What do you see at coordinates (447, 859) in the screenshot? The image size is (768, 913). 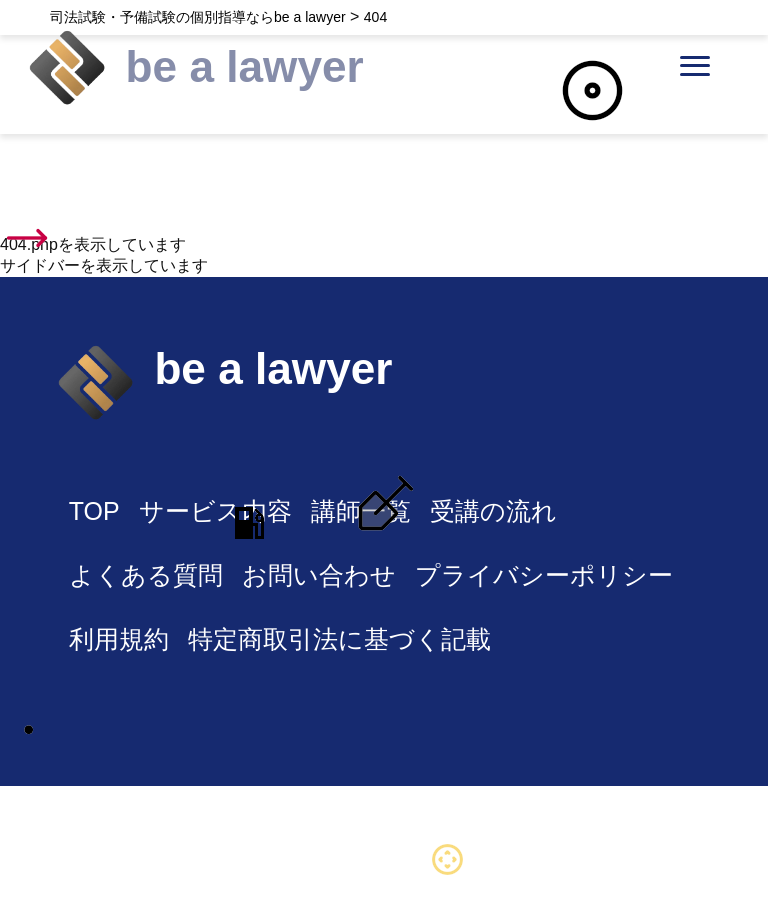 I see `navigate or pan in multiple directions` at bounding box center [447, 859].